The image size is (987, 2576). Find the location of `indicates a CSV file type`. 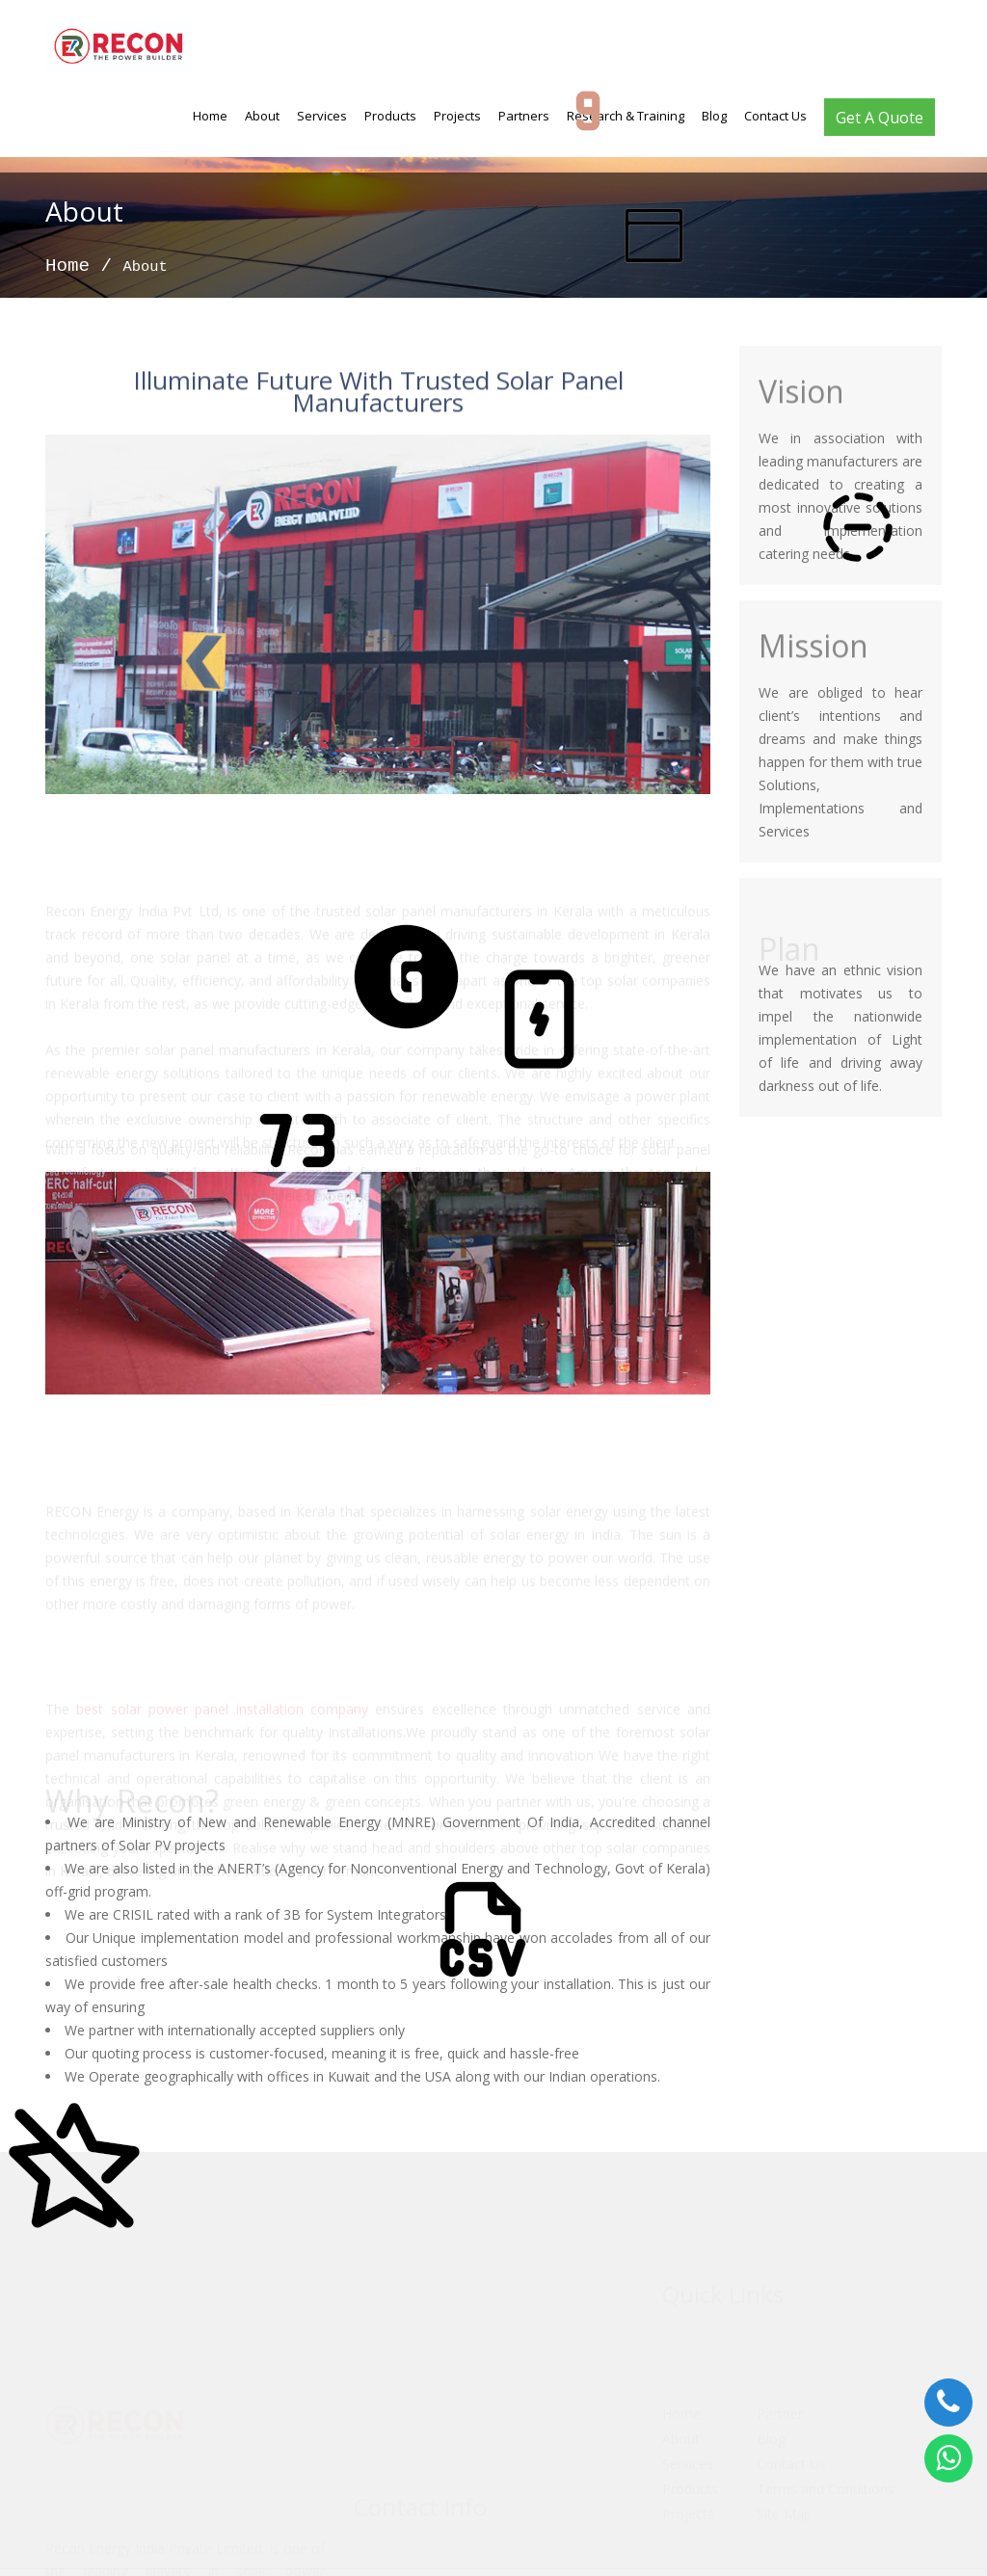

indicates a CSV file type is located at coordinates (483, 1929).